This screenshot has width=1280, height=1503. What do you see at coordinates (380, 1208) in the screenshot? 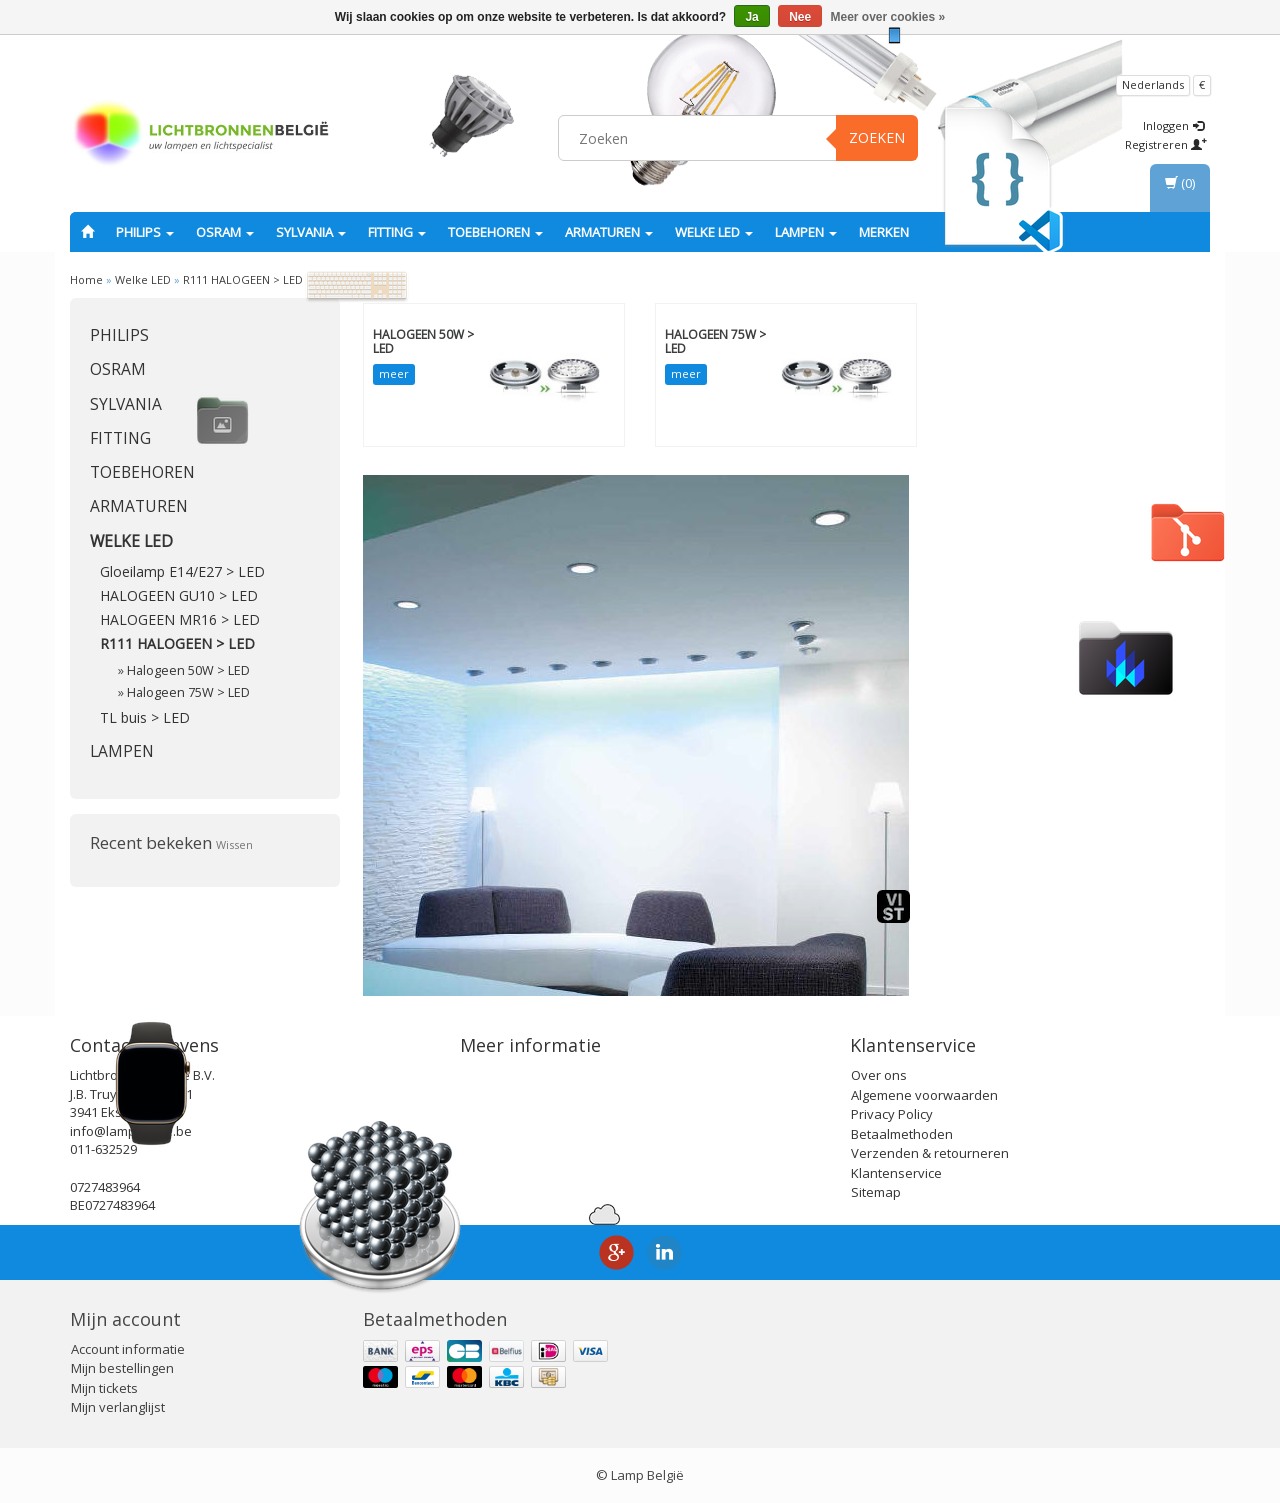
I see `access Xsan storage area network settings` at bounding box center [380, 1208].